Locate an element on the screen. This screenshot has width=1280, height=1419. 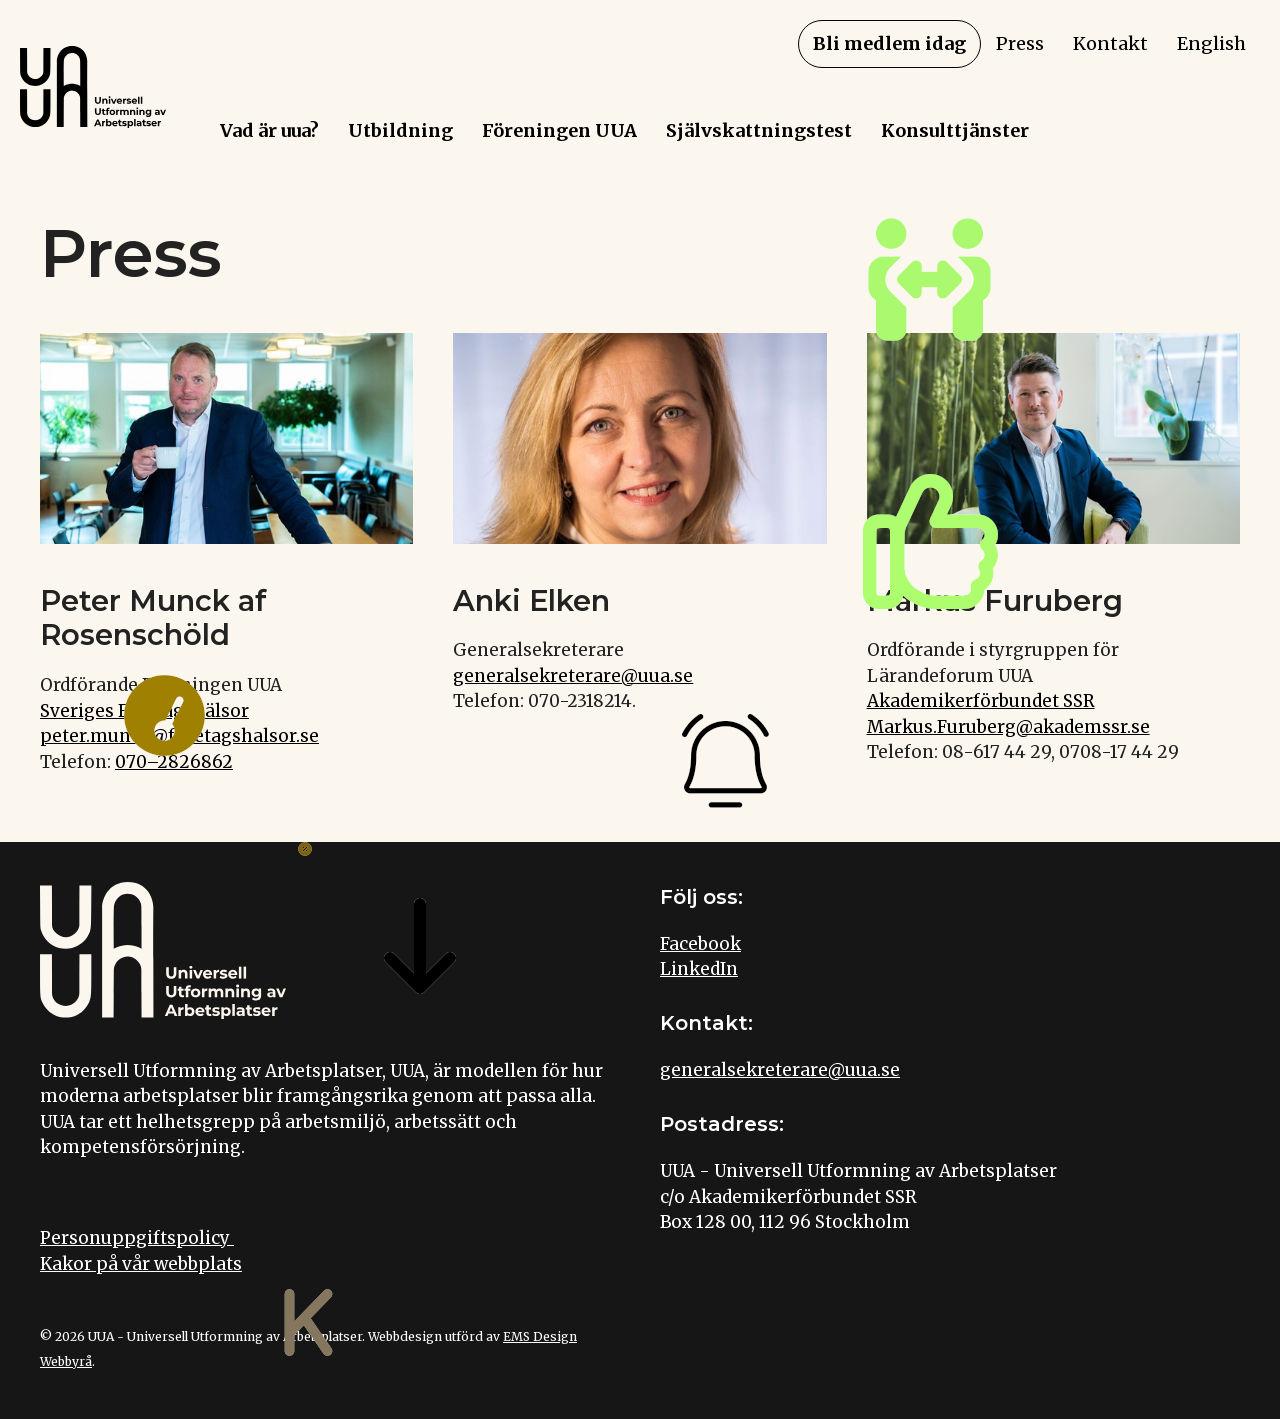
scroll down or view more content is located at coordinates (420, 946).